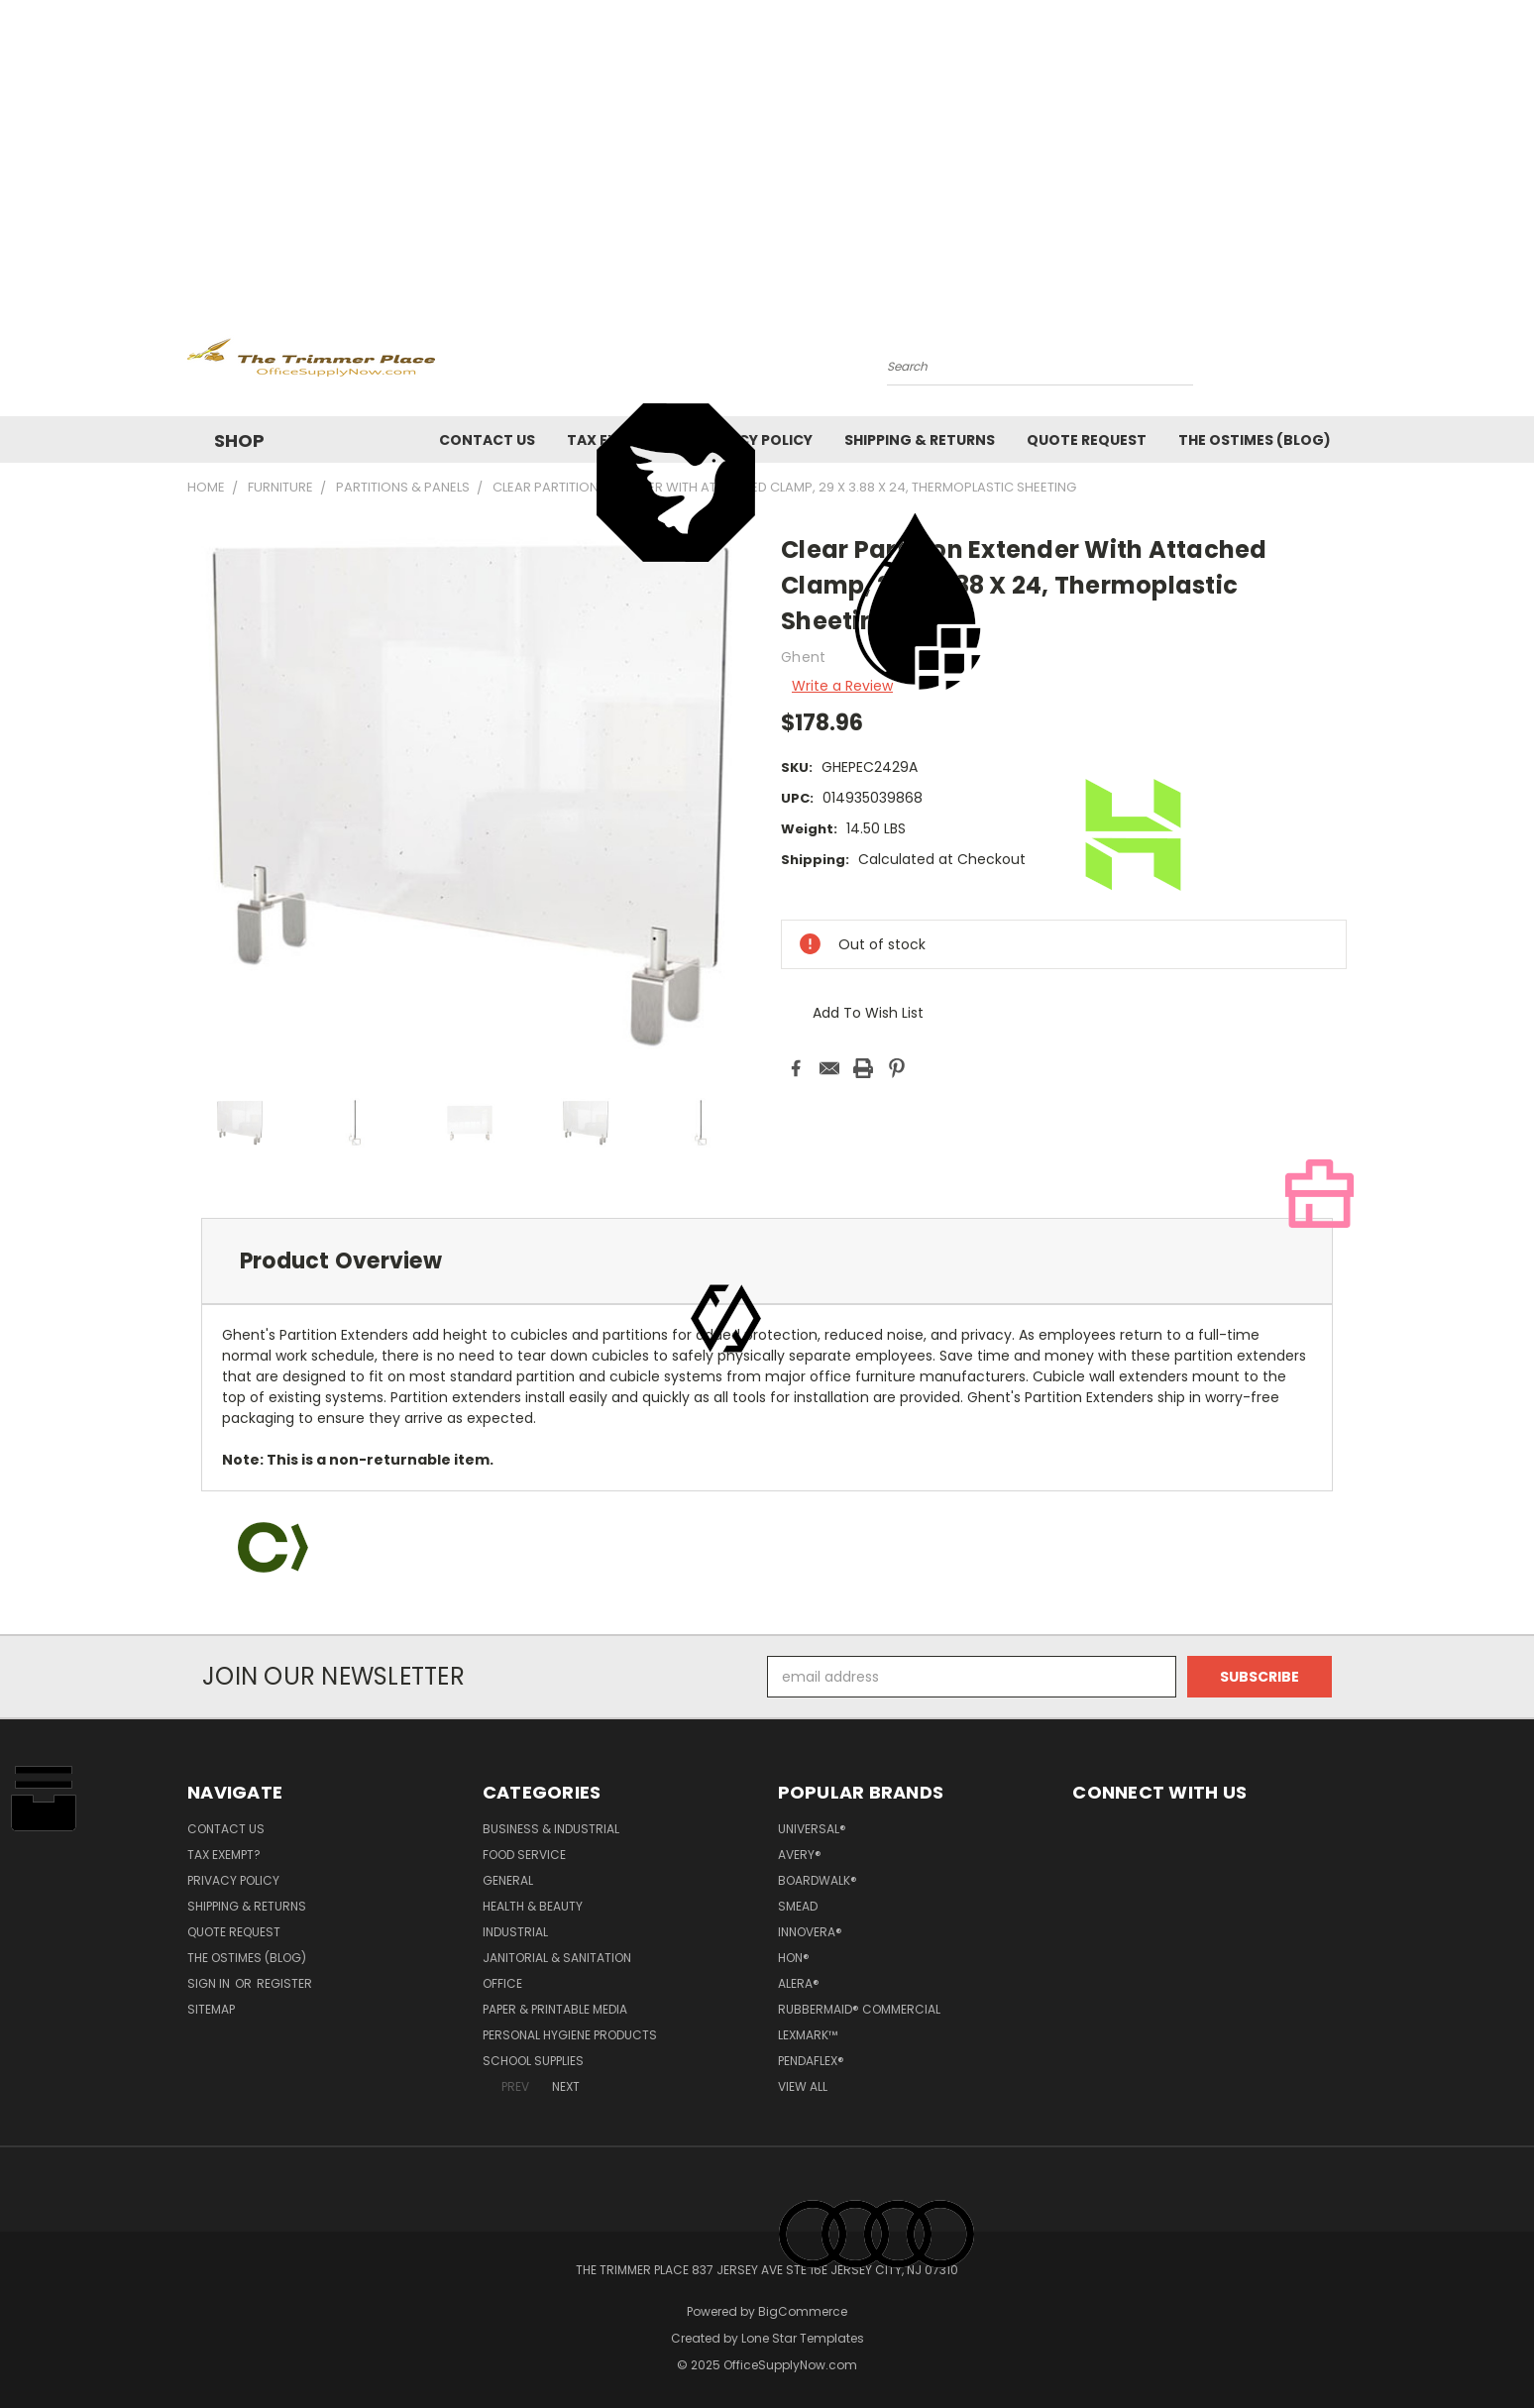 This screenshot has width=1534, height=2408. Describe the element at coordinates (1133, 834) in the screenshot. I see `Hostinger web hosting service logo` at that location.